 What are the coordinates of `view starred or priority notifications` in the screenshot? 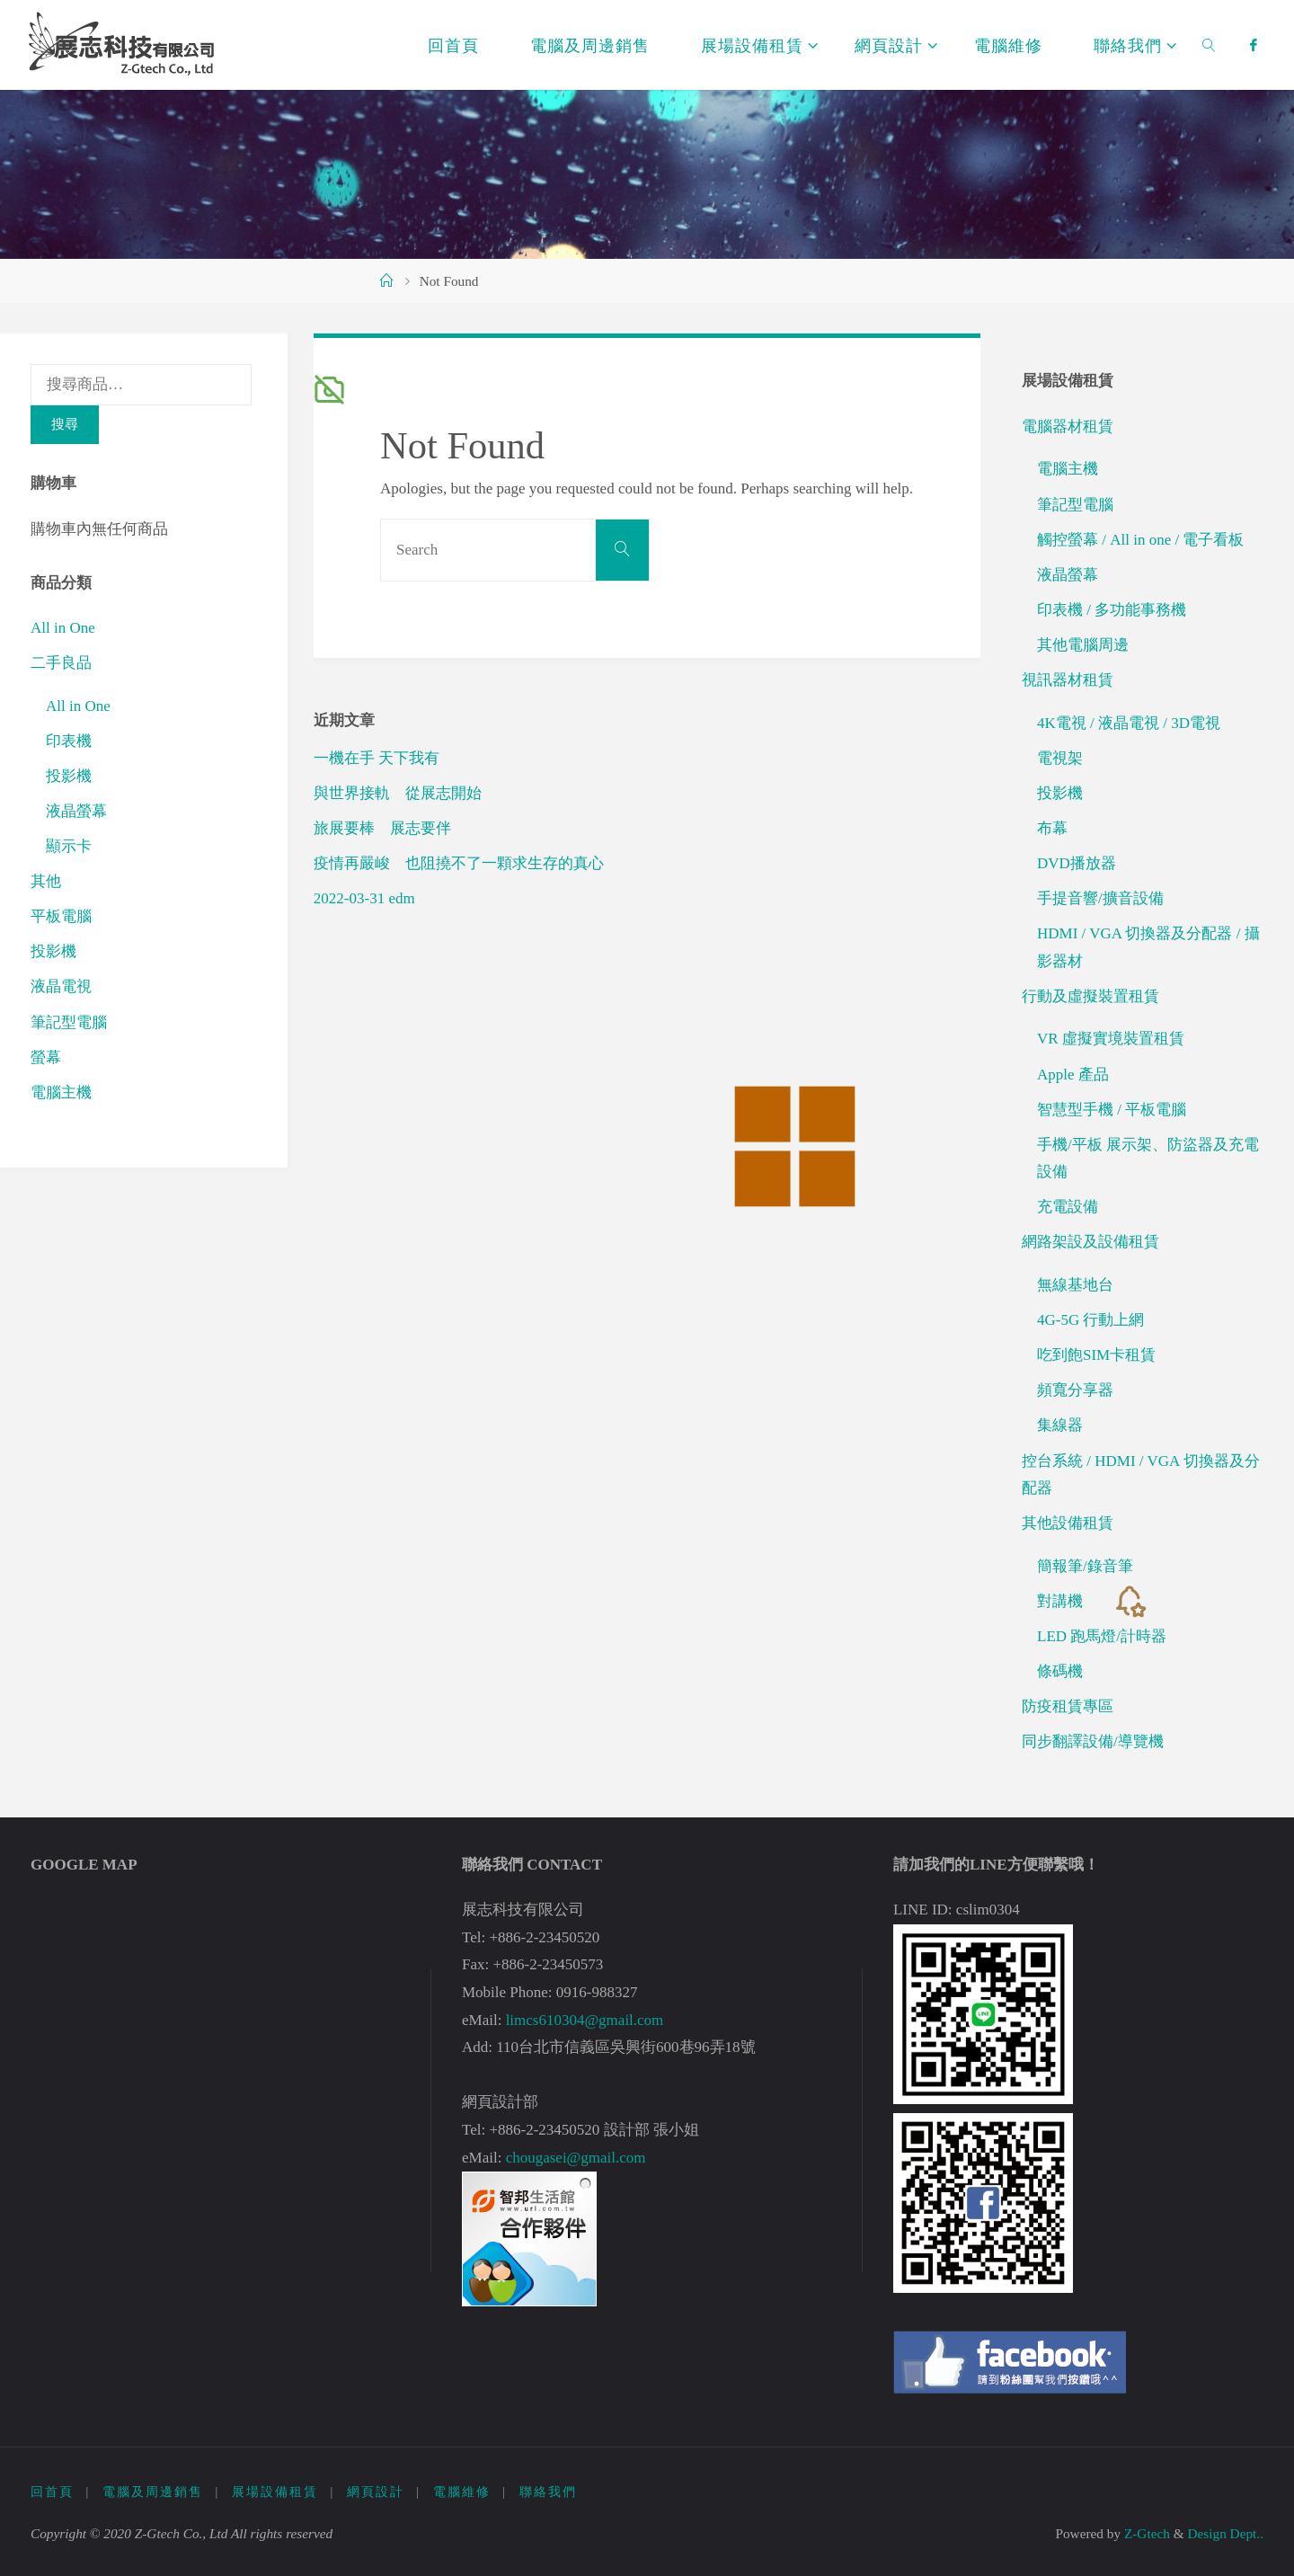 It's located at (1130, 1601).